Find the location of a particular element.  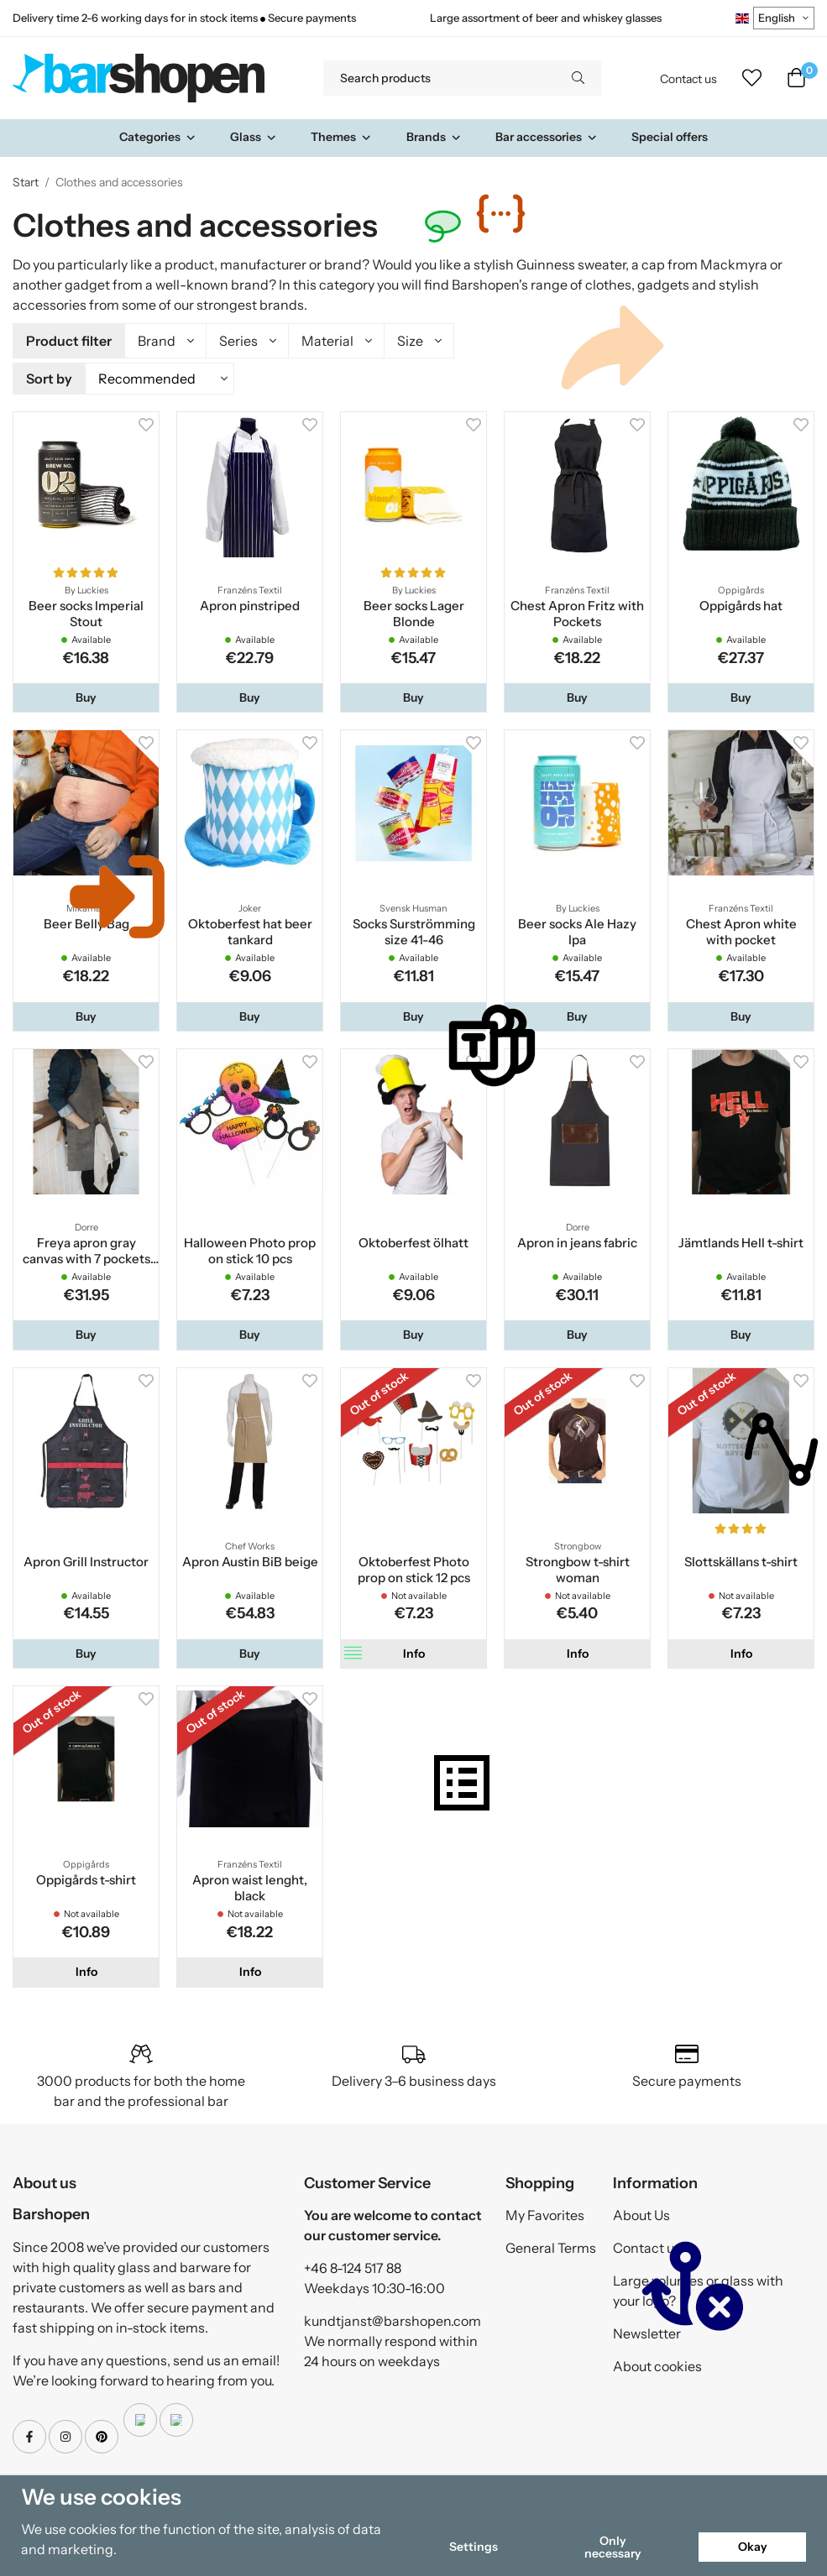

view code snippets or embedded content is located at coordinates (500, 213).